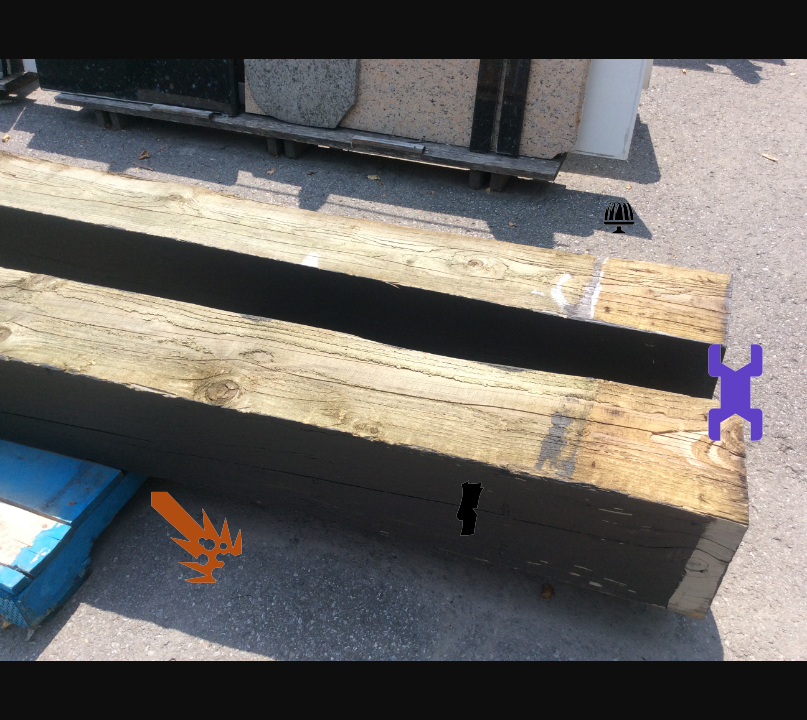  What do you see at coordinates (619, 216) in the screenshot?
I see `dessert or sweet treat category in a game menu` at bounding box center [619, 216].